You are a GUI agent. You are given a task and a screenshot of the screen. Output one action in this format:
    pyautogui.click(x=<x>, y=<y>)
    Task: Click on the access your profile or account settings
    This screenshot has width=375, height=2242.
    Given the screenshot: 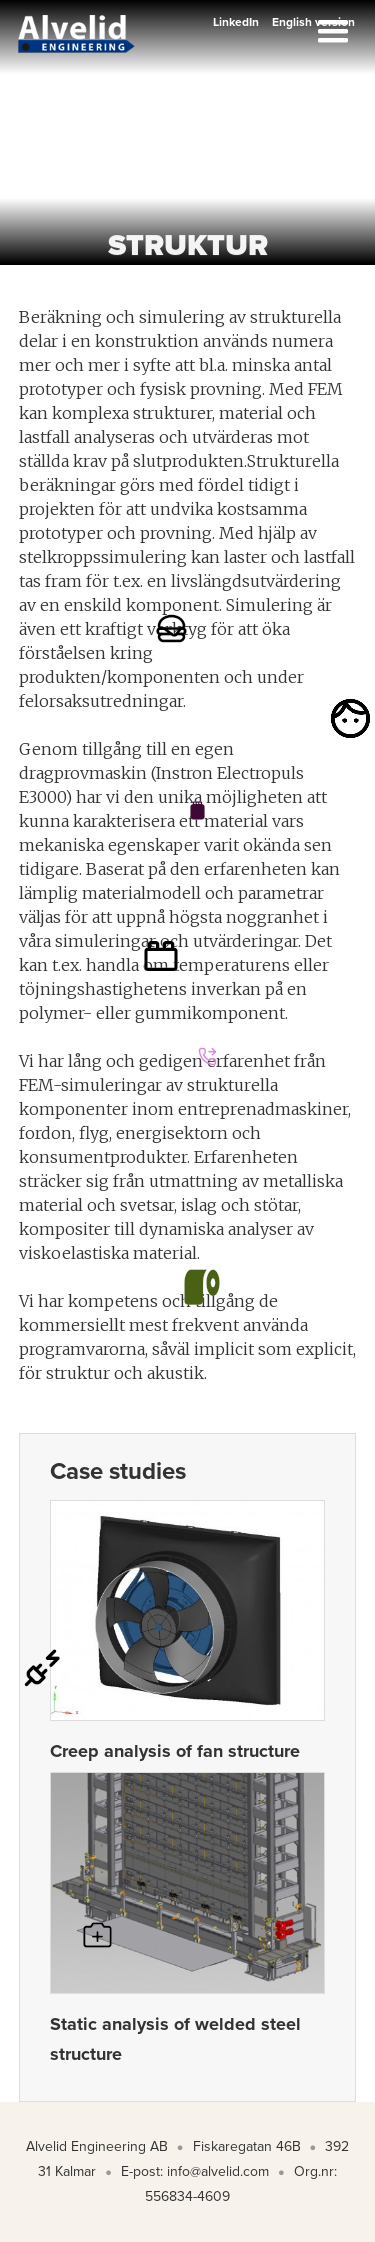 What is the action you would take?
    pyautogui.click(x=350, y=718)
    